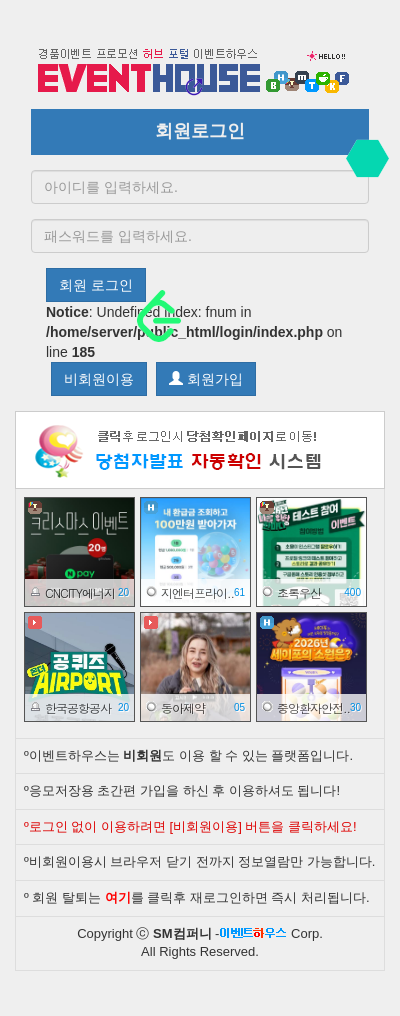 The height and width of the screenshot is (1016, 400). I want to click on share this content, so click(194, 87).